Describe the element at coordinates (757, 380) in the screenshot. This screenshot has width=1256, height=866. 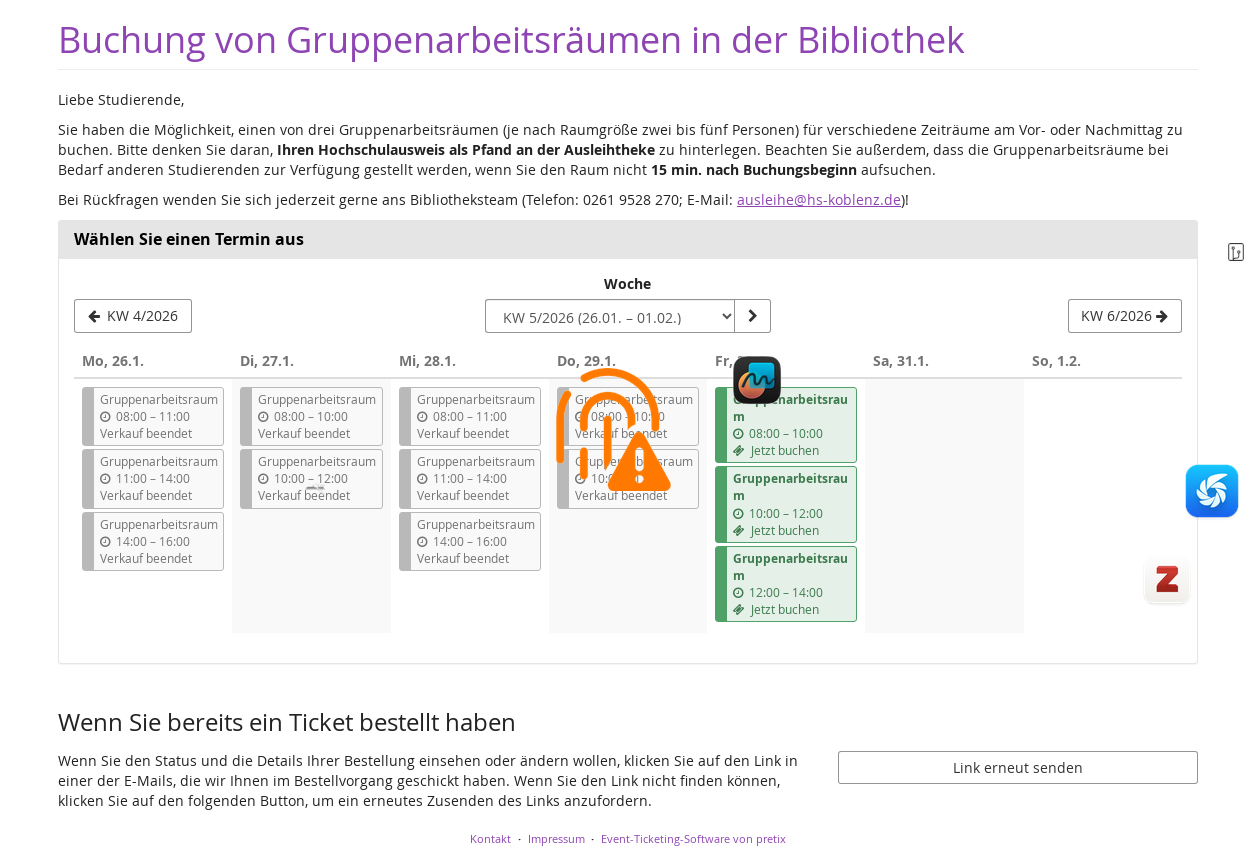
I see `open freeform app for brainstorming and sketching` at that location.